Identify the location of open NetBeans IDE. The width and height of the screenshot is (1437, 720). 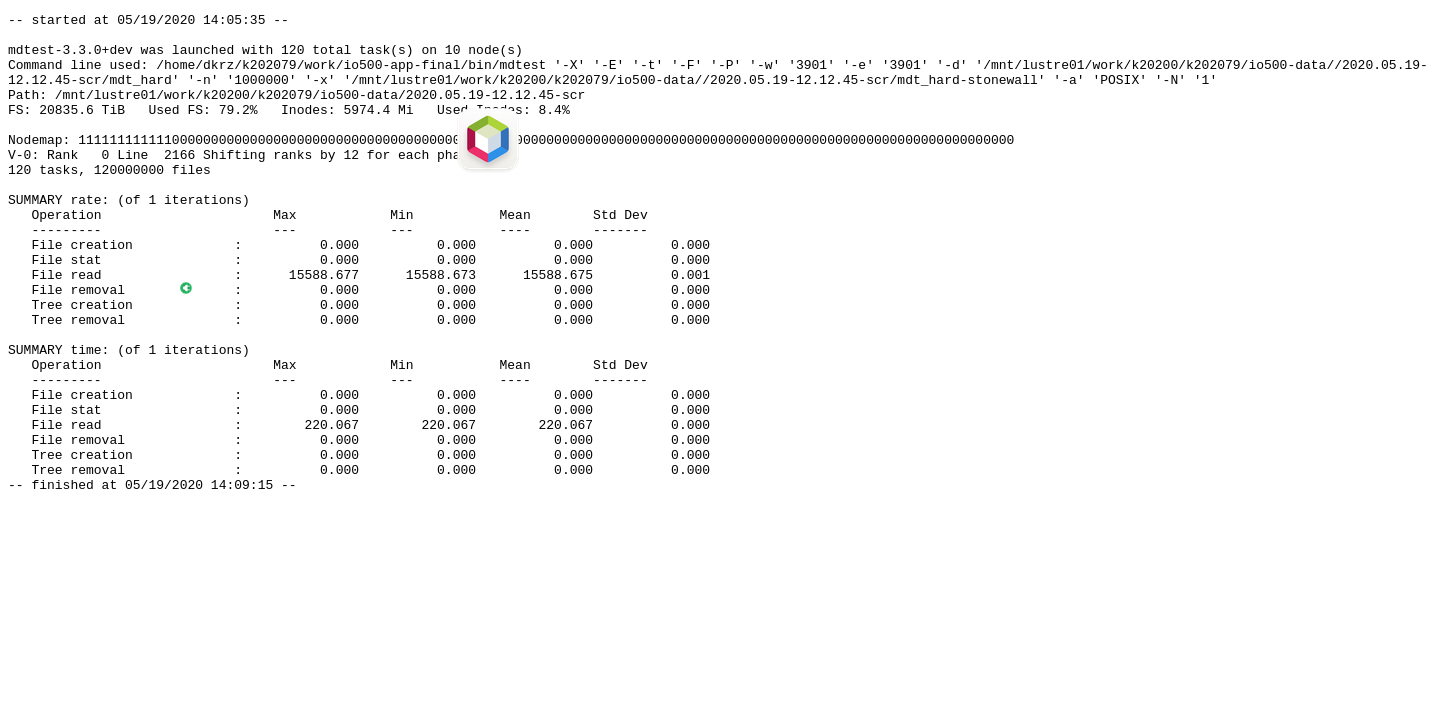
(488, 139).